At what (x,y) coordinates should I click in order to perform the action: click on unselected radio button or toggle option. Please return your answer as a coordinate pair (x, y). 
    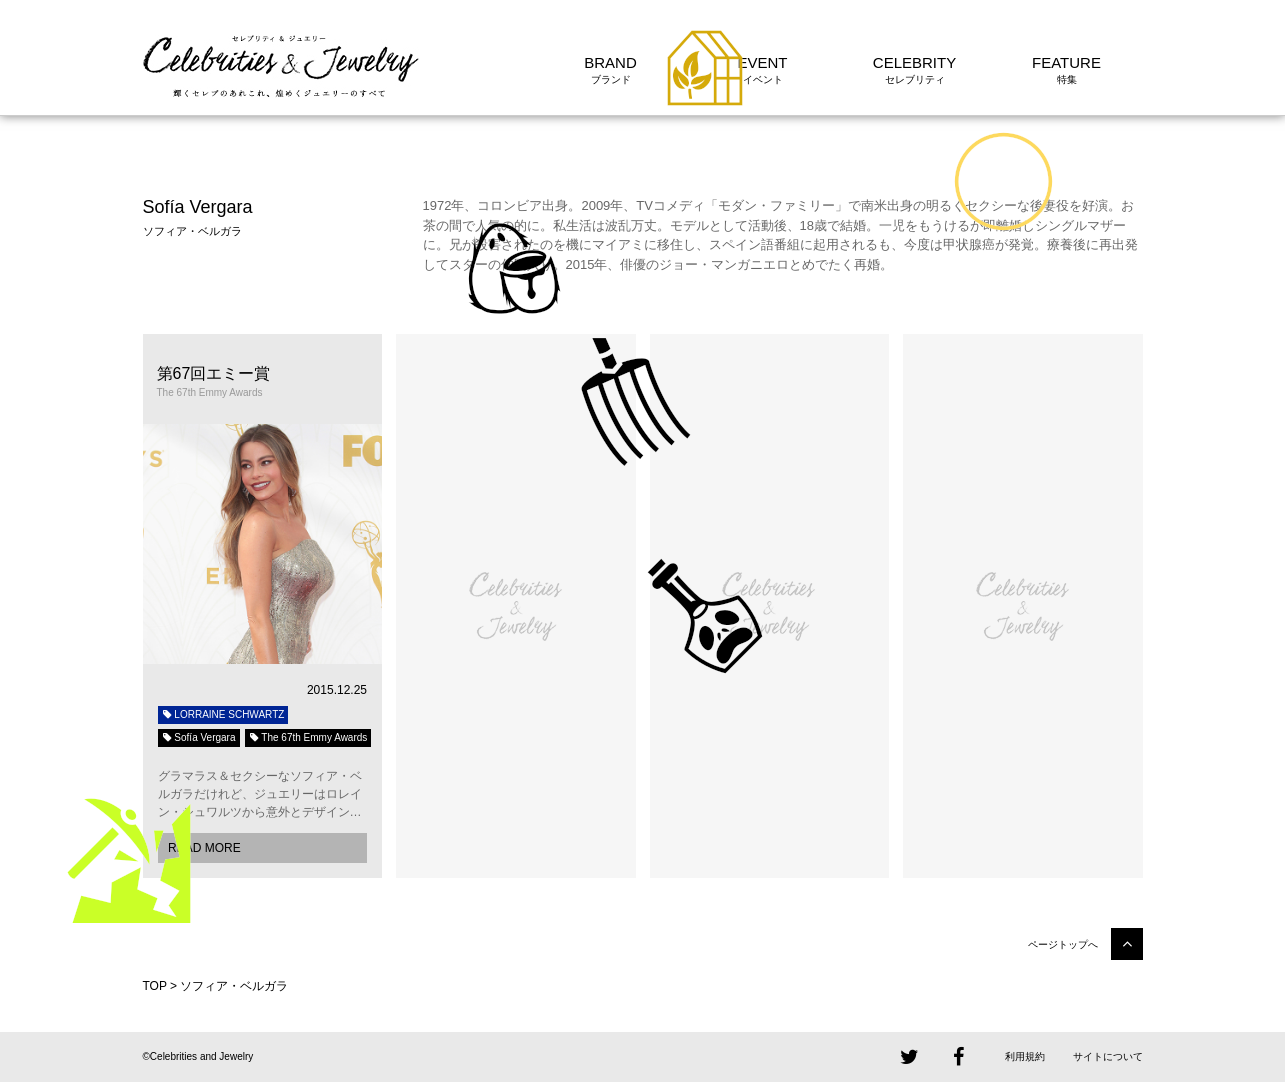
    Looking at the image, I should click on (1003, 181).